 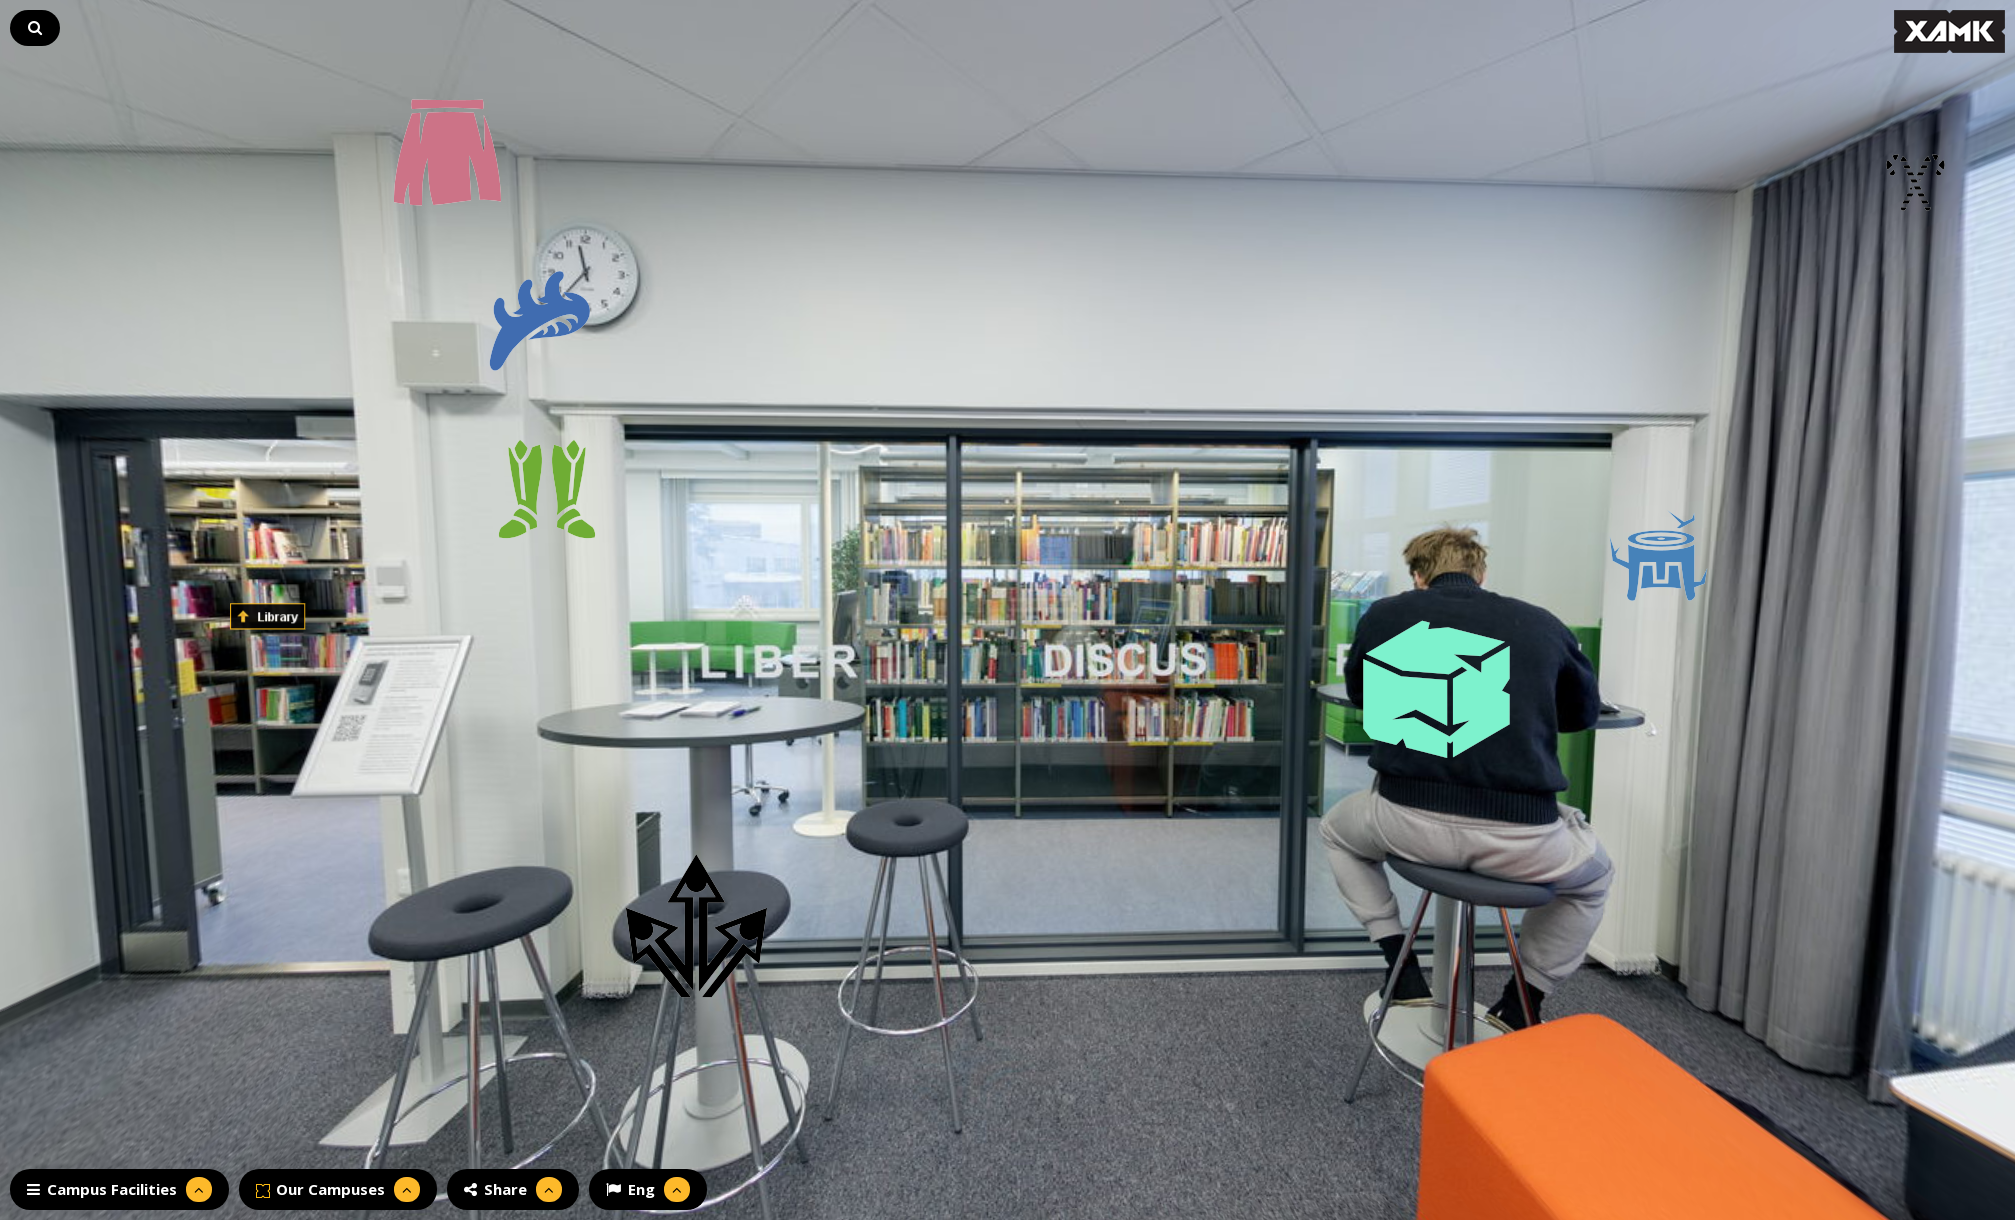 I want to click on select wooden armor or helmet equipment, so click(x=1658, y=555).